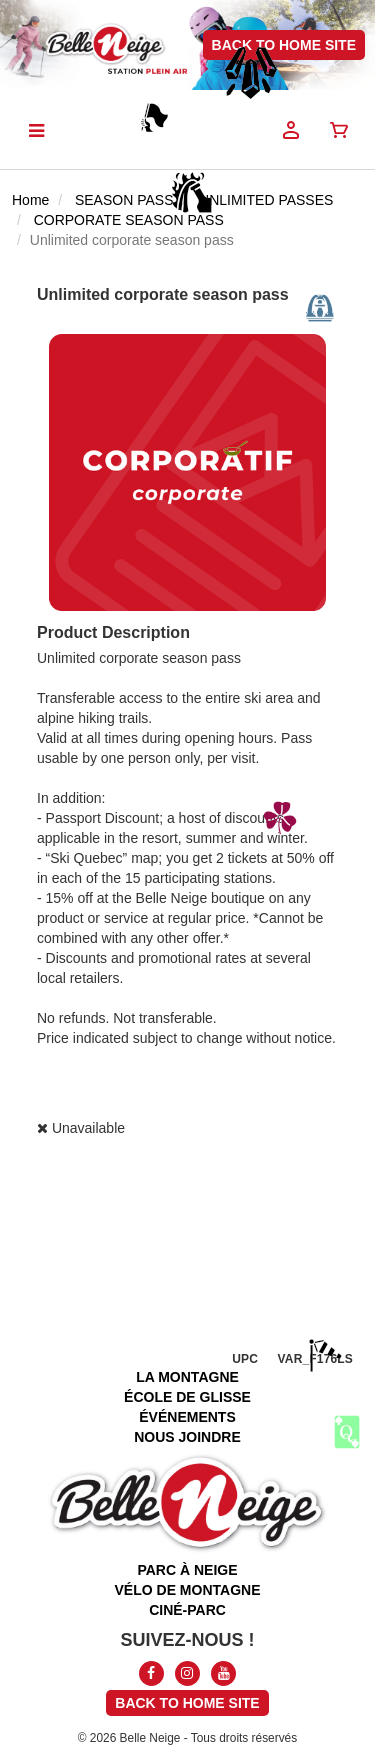 Image resolution: width=375 pixels, height=1747 pixels. What do you see at coordinates (251, 73) in the screenshot?
I see `view your collected crystals or gems` at bounding box center [251, 73].